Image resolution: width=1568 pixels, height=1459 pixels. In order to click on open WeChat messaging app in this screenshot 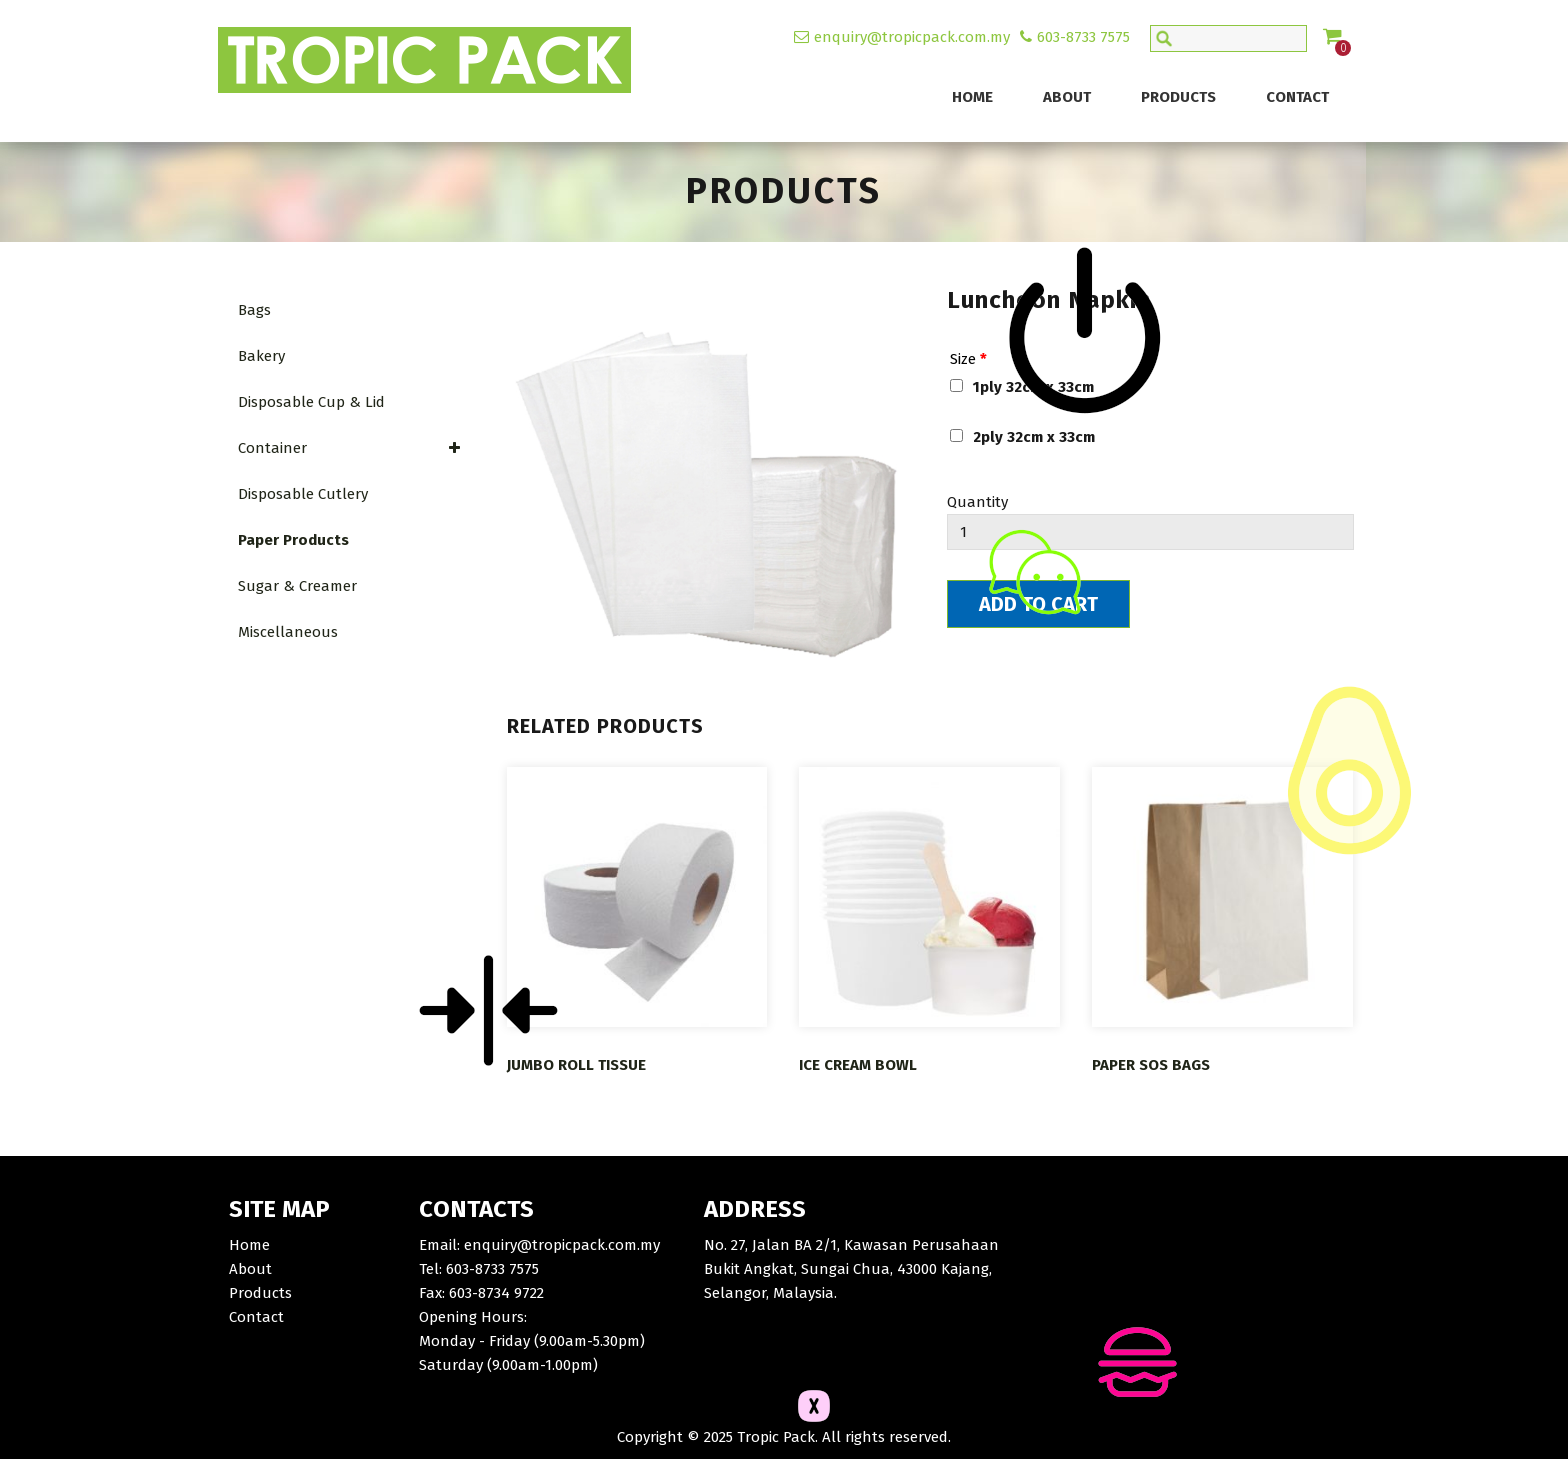, I will do `click(1035, 572)`.